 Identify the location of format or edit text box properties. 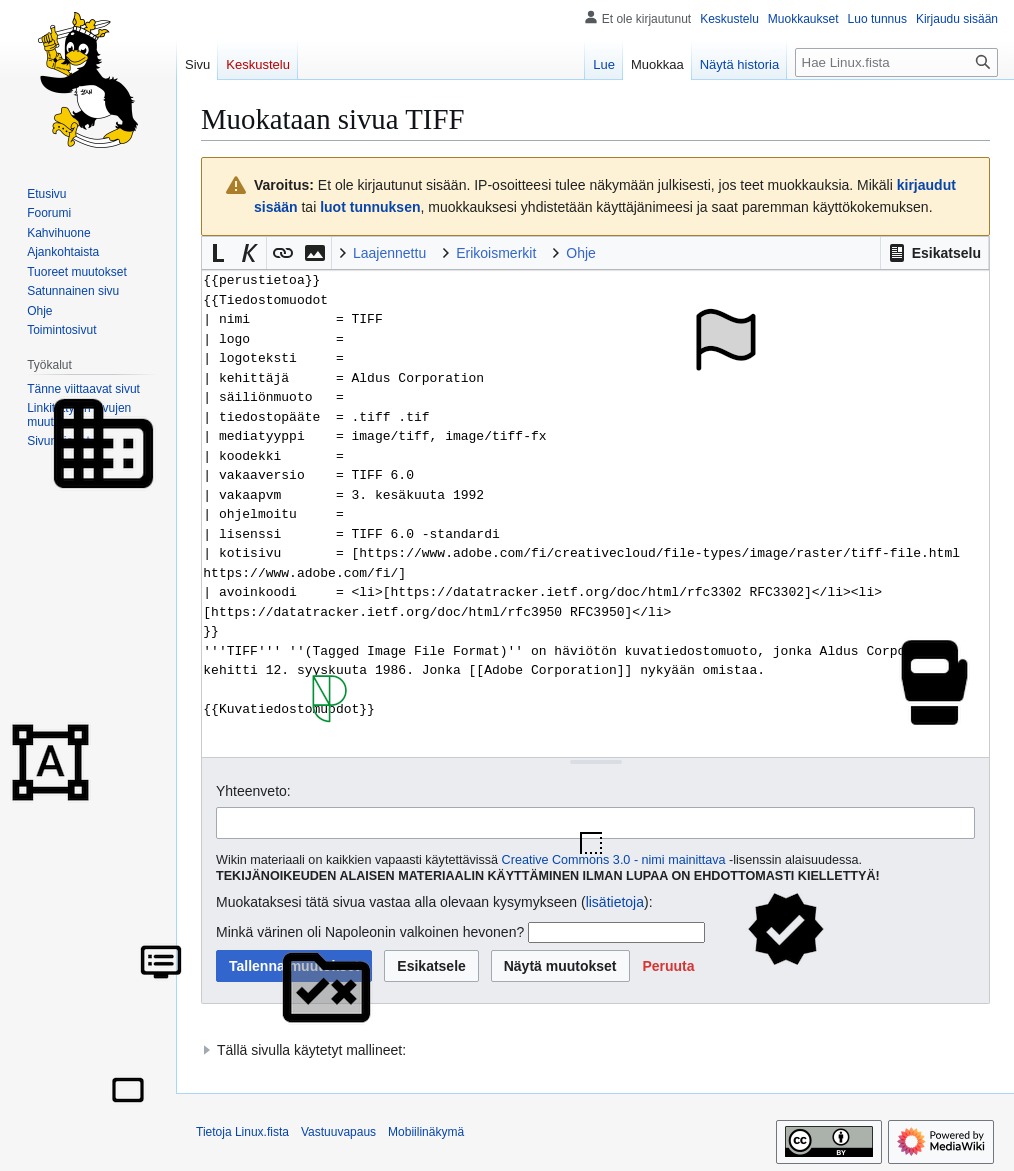
(50, 762).